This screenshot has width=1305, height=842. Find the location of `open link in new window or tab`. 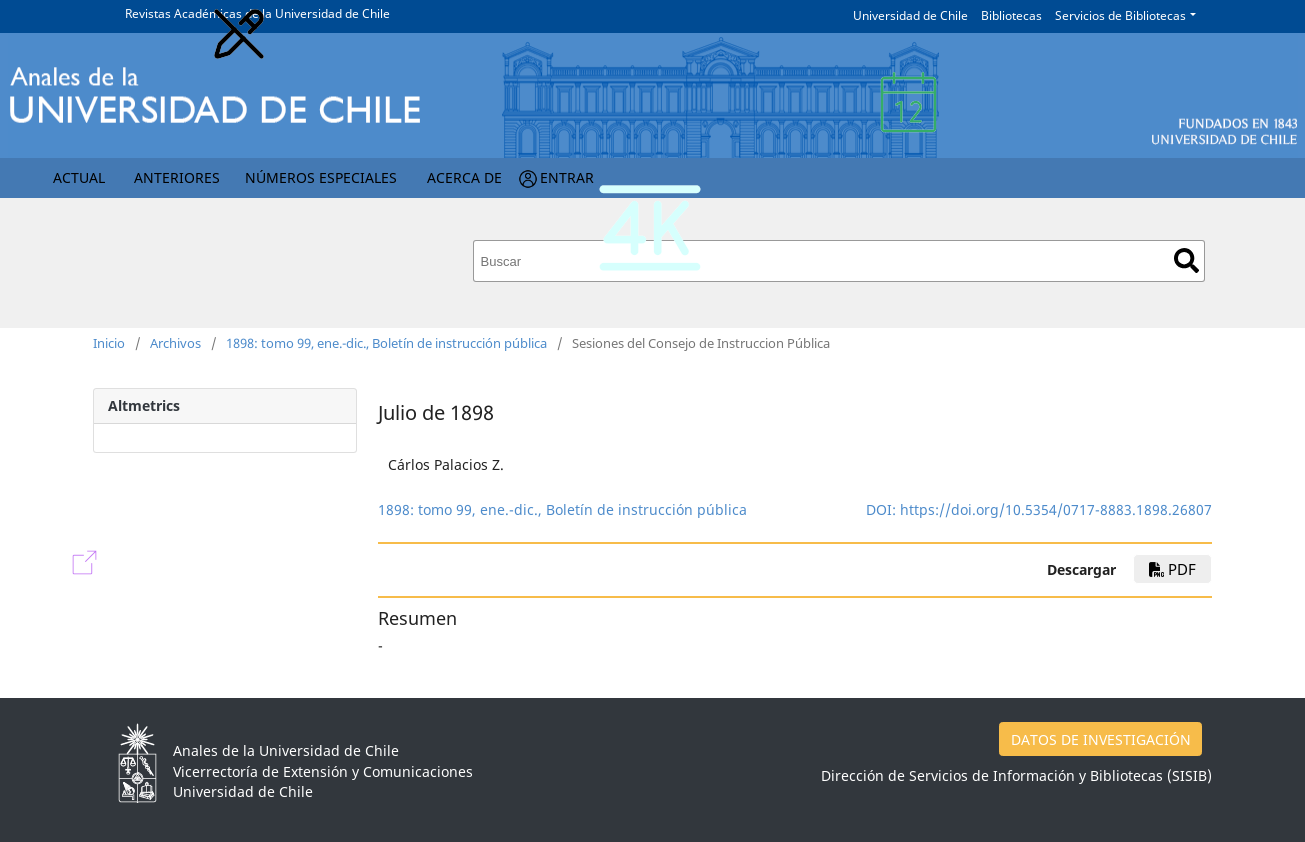

open link in new window or tab is located at coordinates (84, 562).